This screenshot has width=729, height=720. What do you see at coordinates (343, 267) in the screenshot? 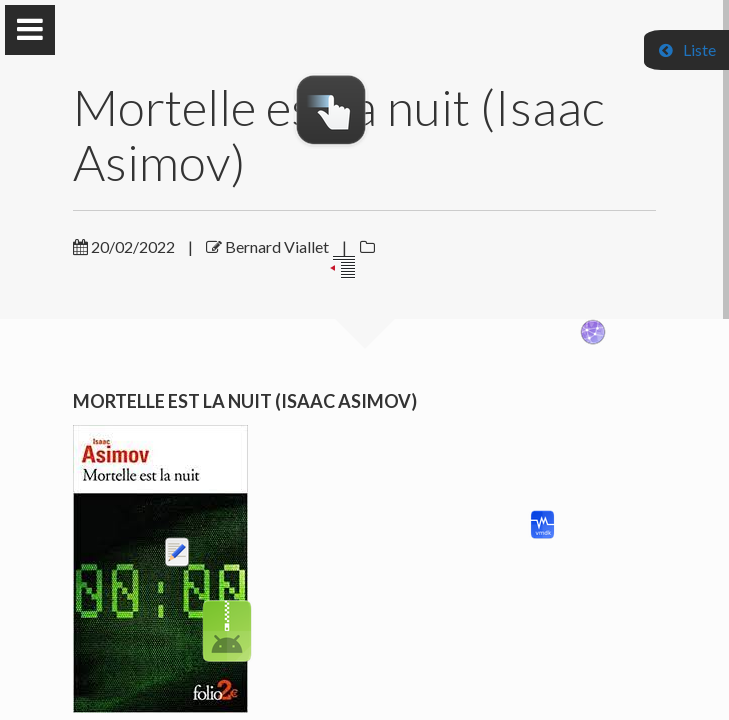
I see `decrease text indentation` at bounding box center [343, 267].